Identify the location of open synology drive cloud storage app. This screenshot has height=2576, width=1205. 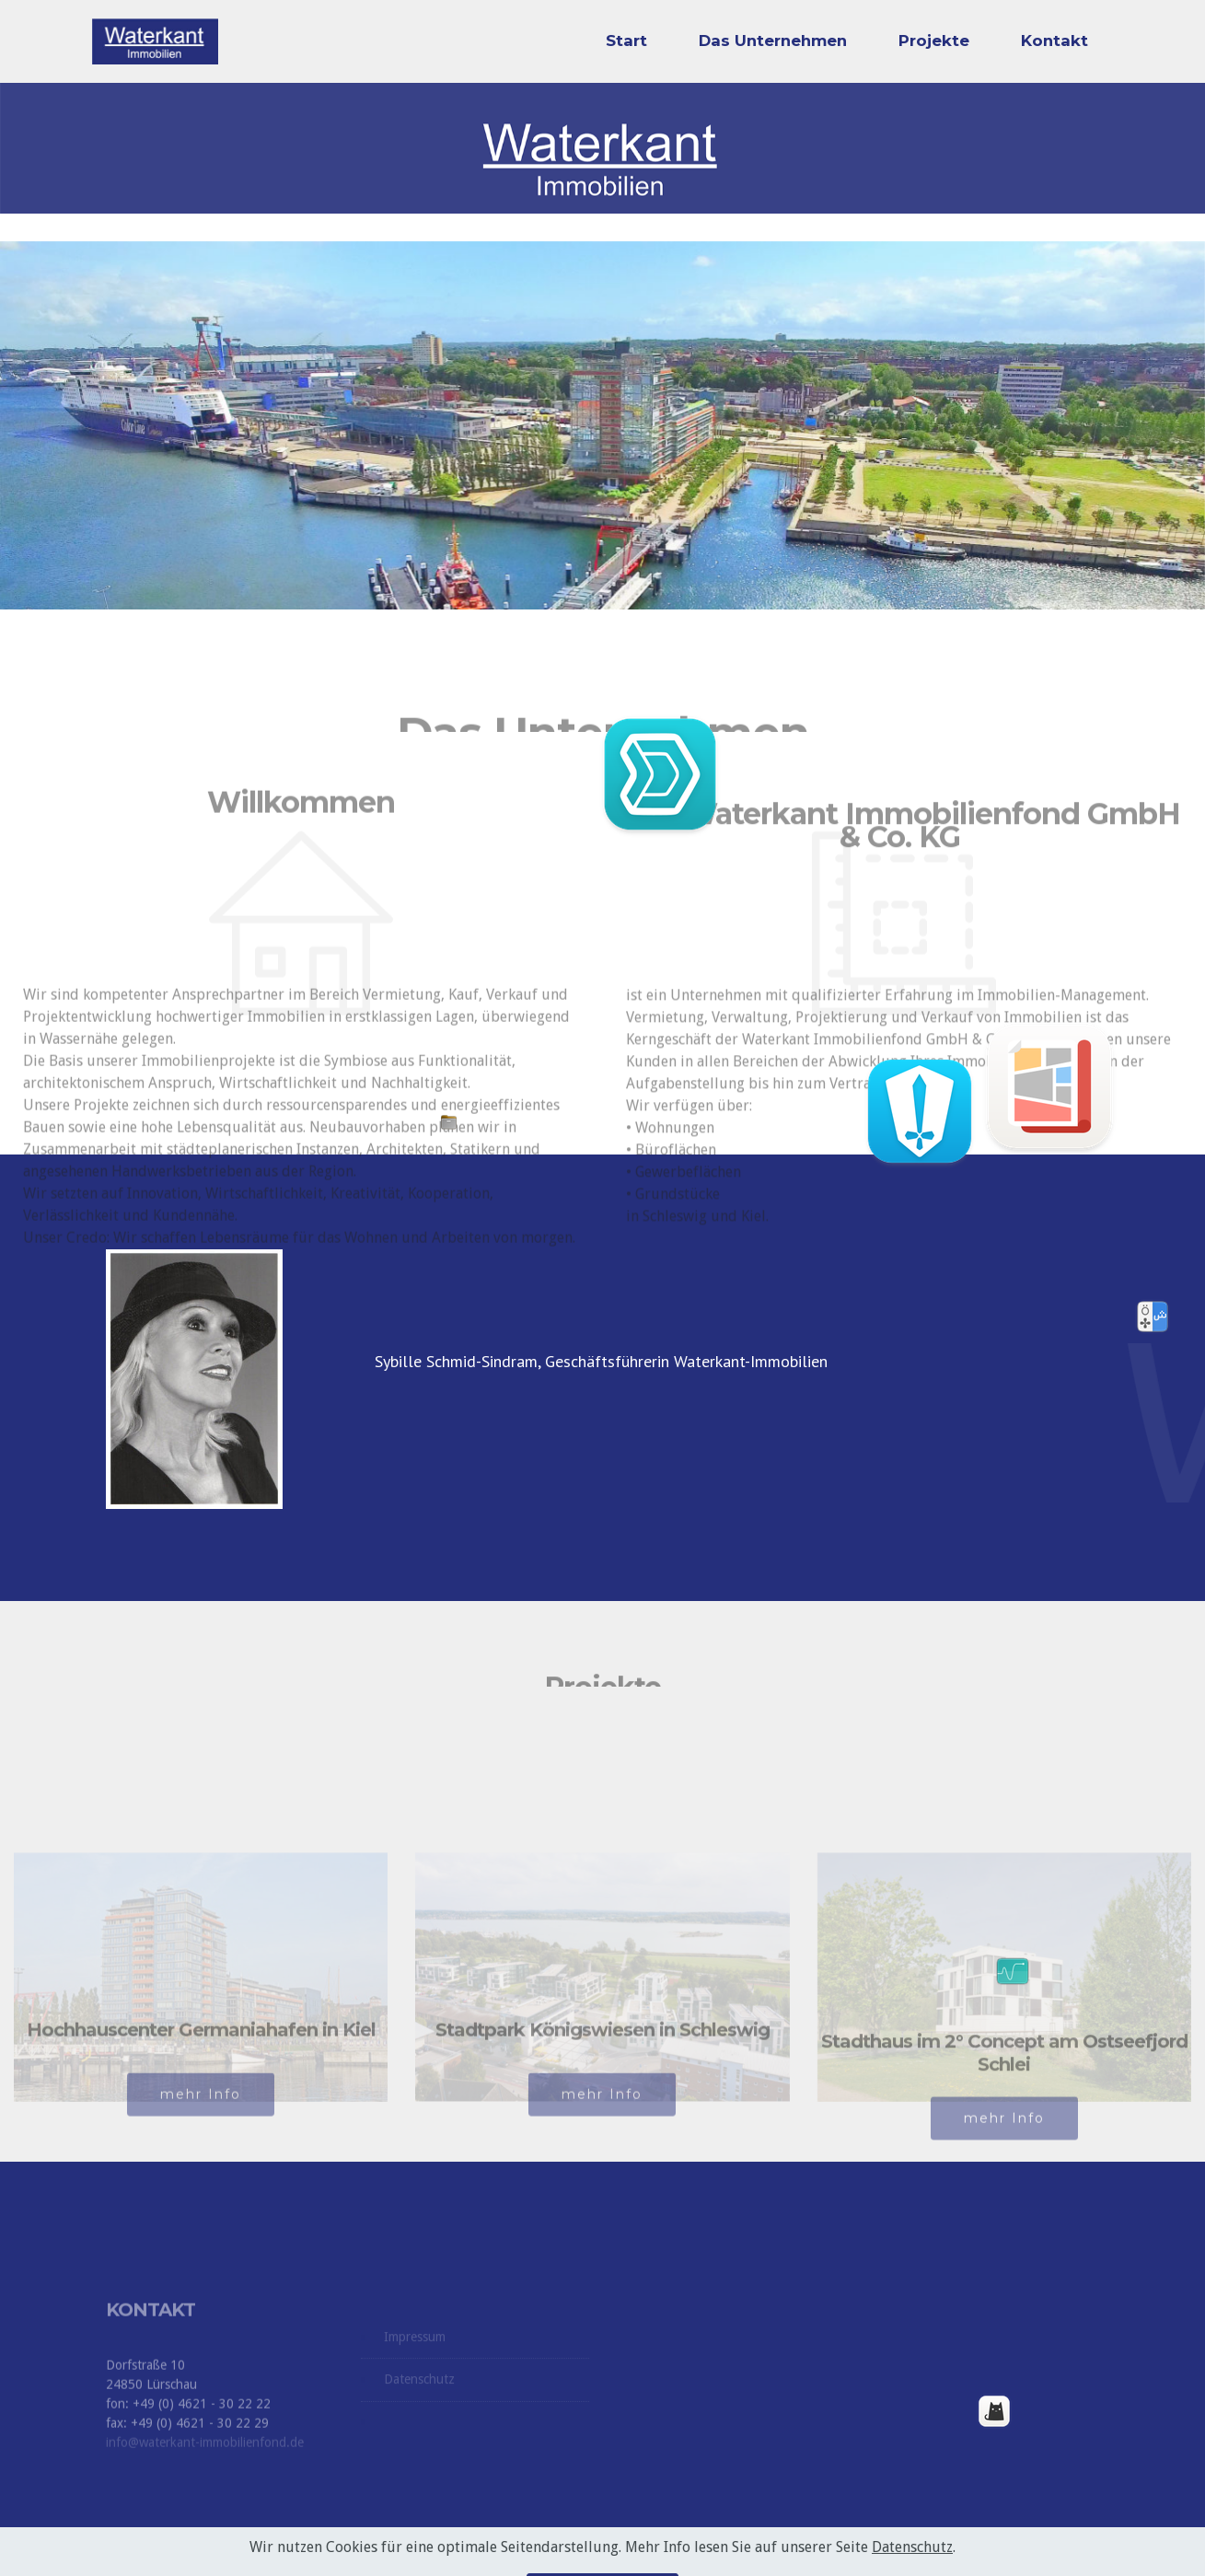
(660, 774).